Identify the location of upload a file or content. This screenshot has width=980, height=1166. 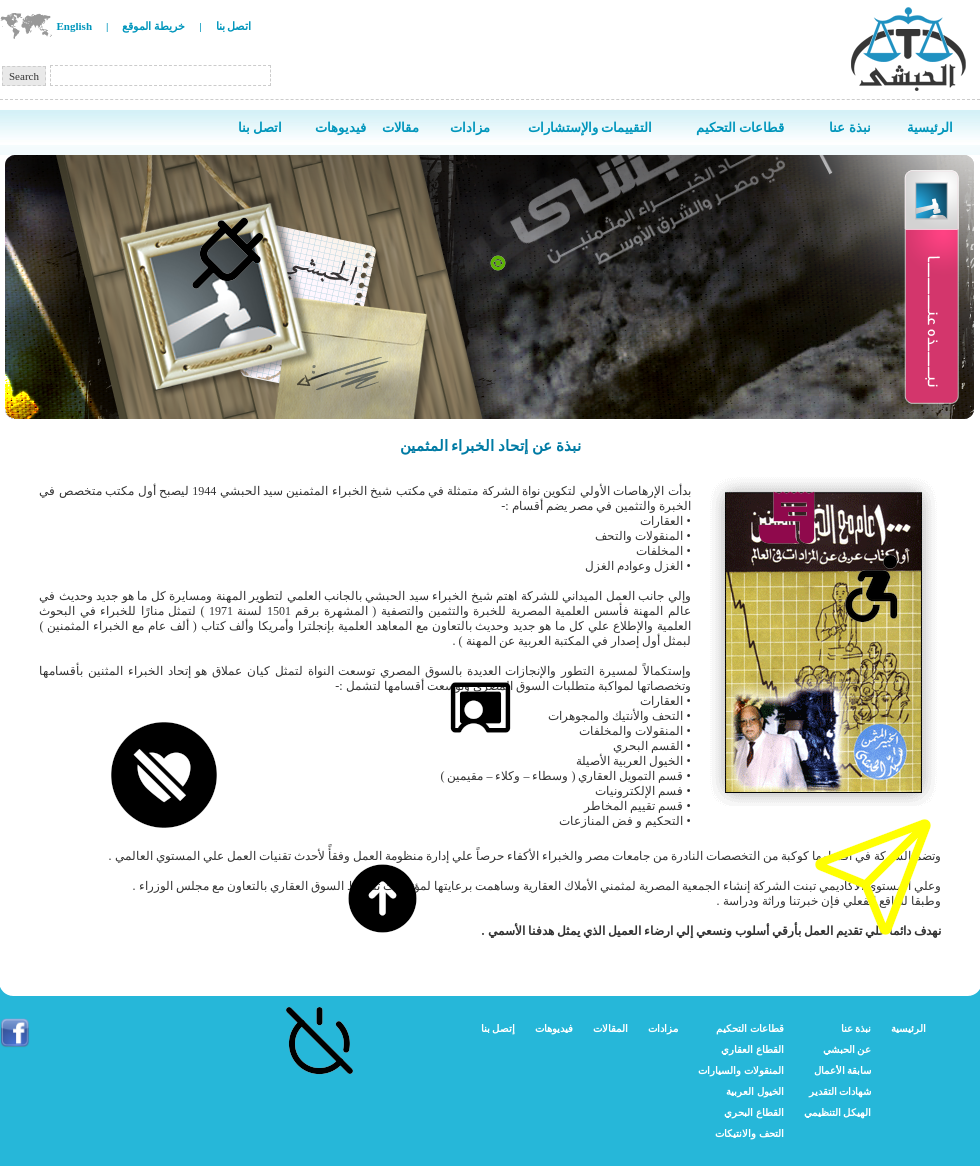
(382, 898).